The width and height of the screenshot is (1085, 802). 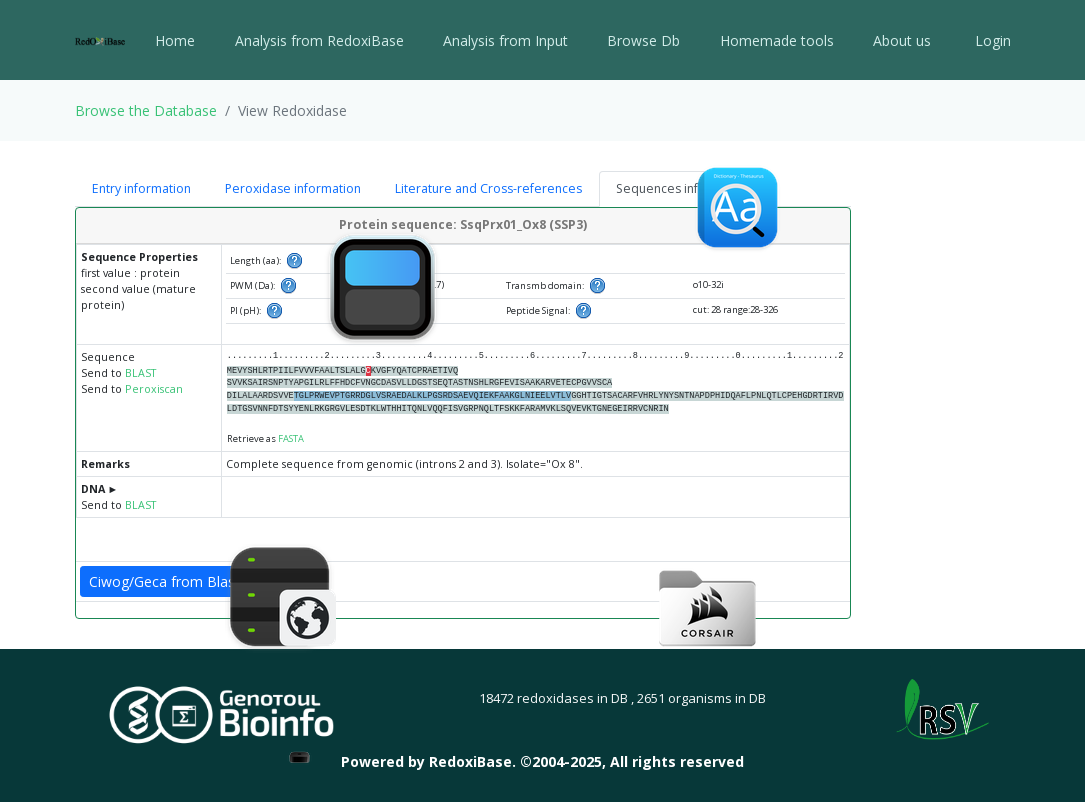 I want to click on configure web server network settings, so click(x=280, y=598).